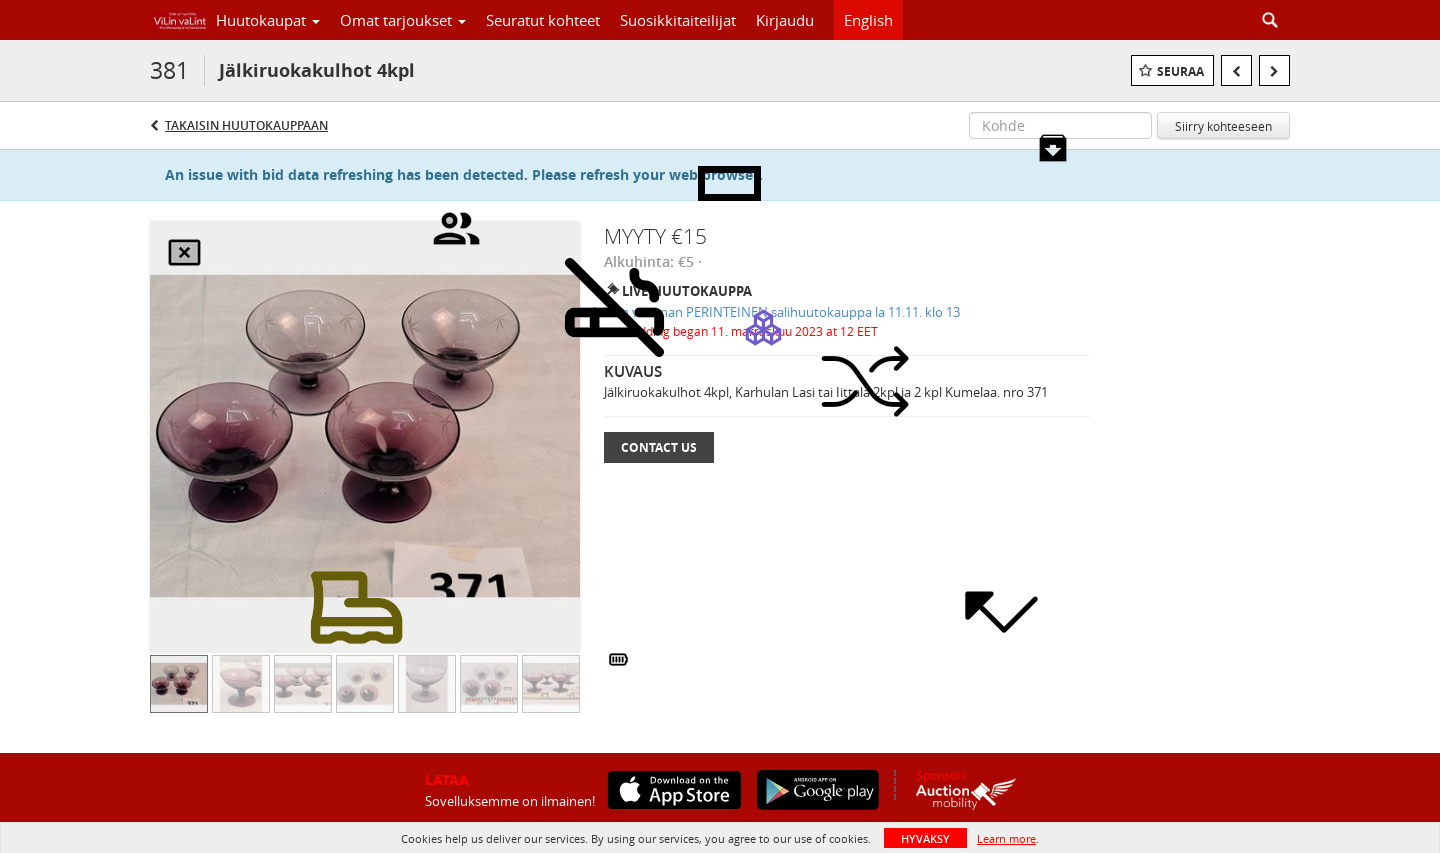 The image size is (1440, 853). Describe the element at coordinates (353, 607) in the screenshot. I see `browse footwear or shoe products` at that location.